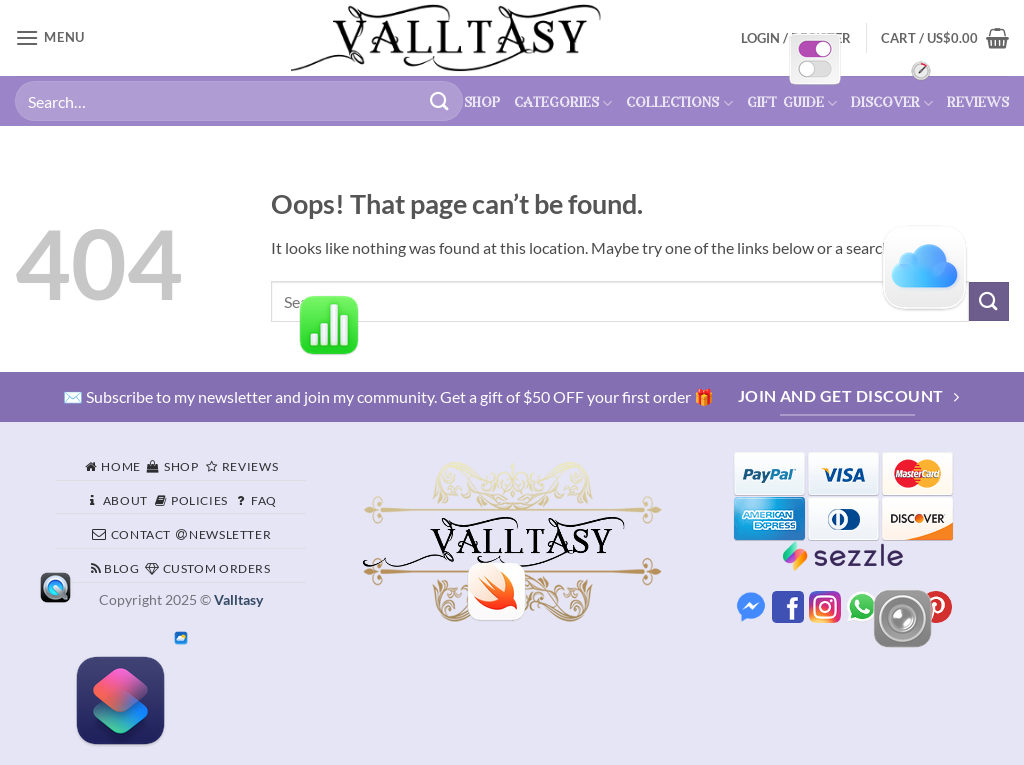 This screenshot has height=765, width=1024. What do you see at coordinates (181, 638) in the screenshot?
I see `open the weather app` at bounding box center [181, 638].